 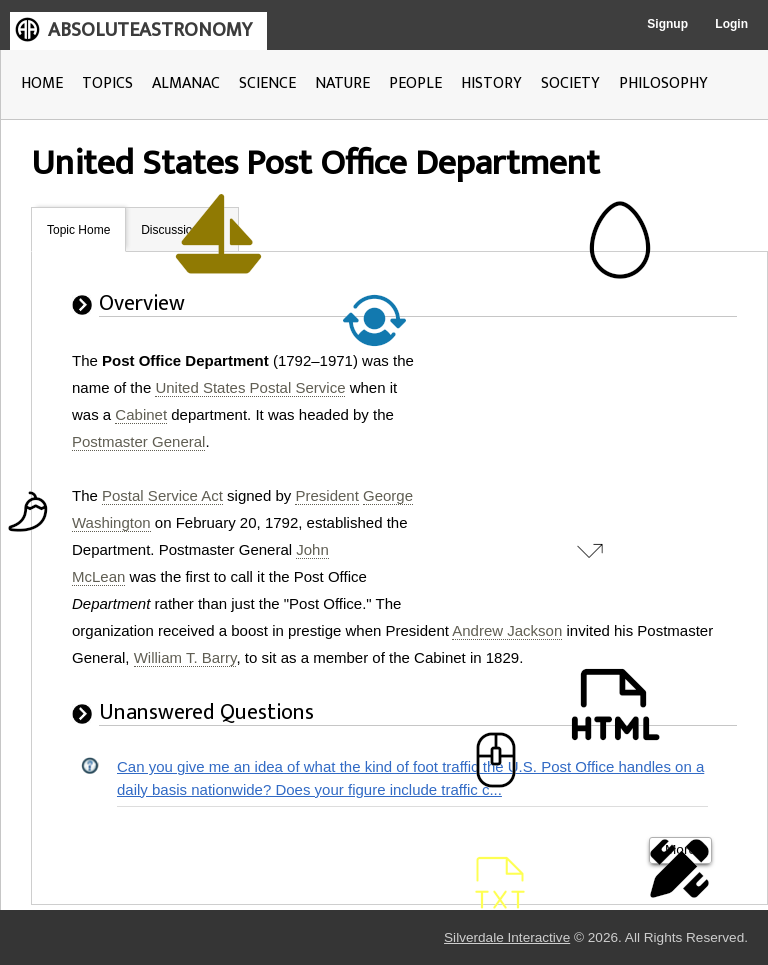 What do you see at coordinates (500, 885) in the screenshot?
I see `open a text file` at bounding box center [500, 885].